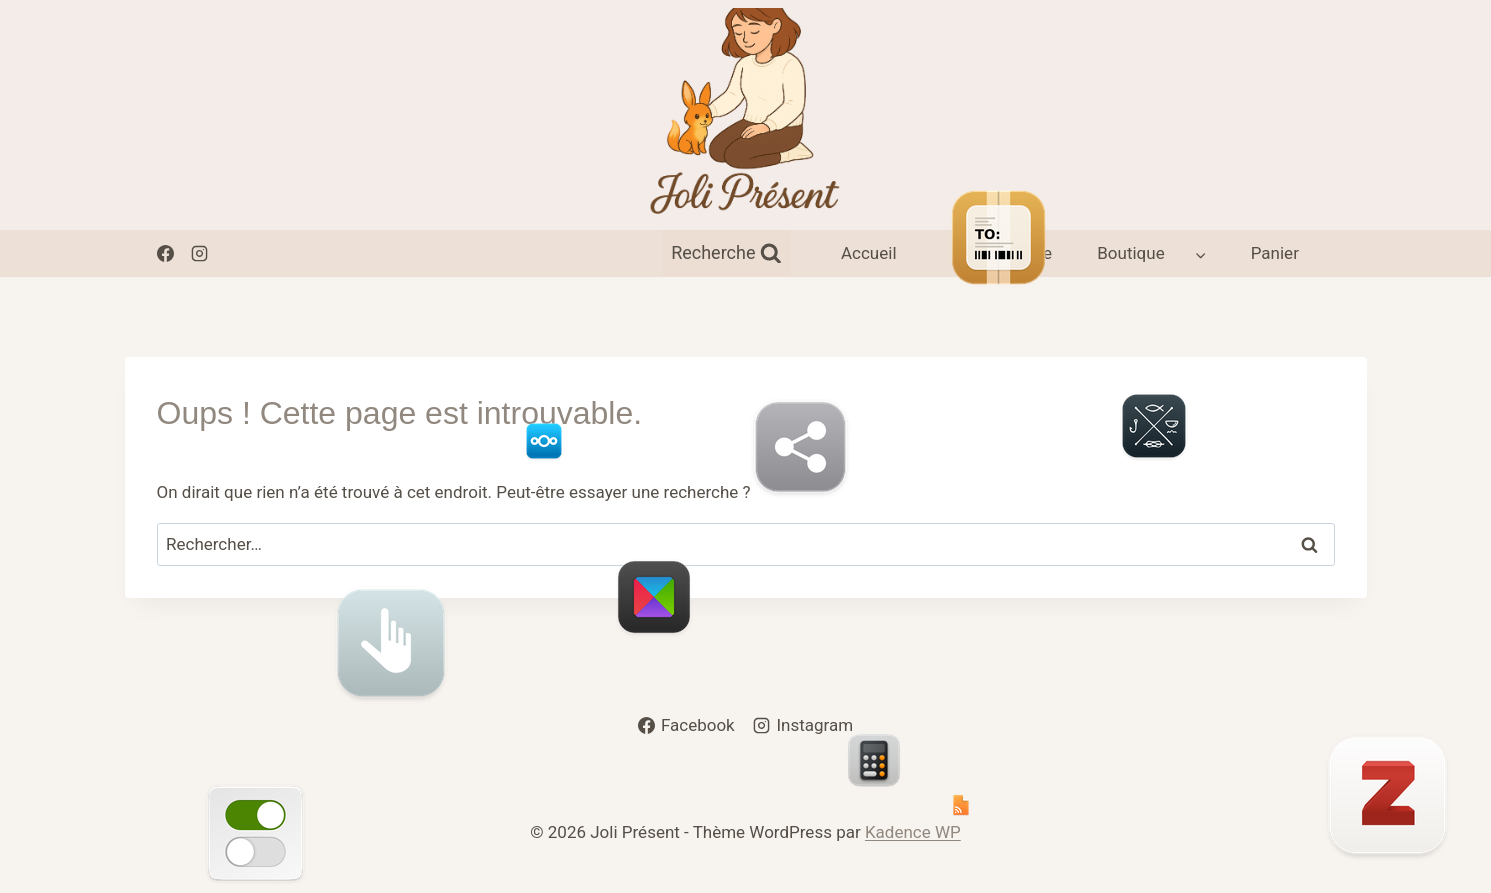 The width and height of the screenshot is (1491, 893). What do you see at coordinates (255, 833) in the screenshot?
I see `open gnome tweaks to customize desktop settings` at bounding box center [255, 833].